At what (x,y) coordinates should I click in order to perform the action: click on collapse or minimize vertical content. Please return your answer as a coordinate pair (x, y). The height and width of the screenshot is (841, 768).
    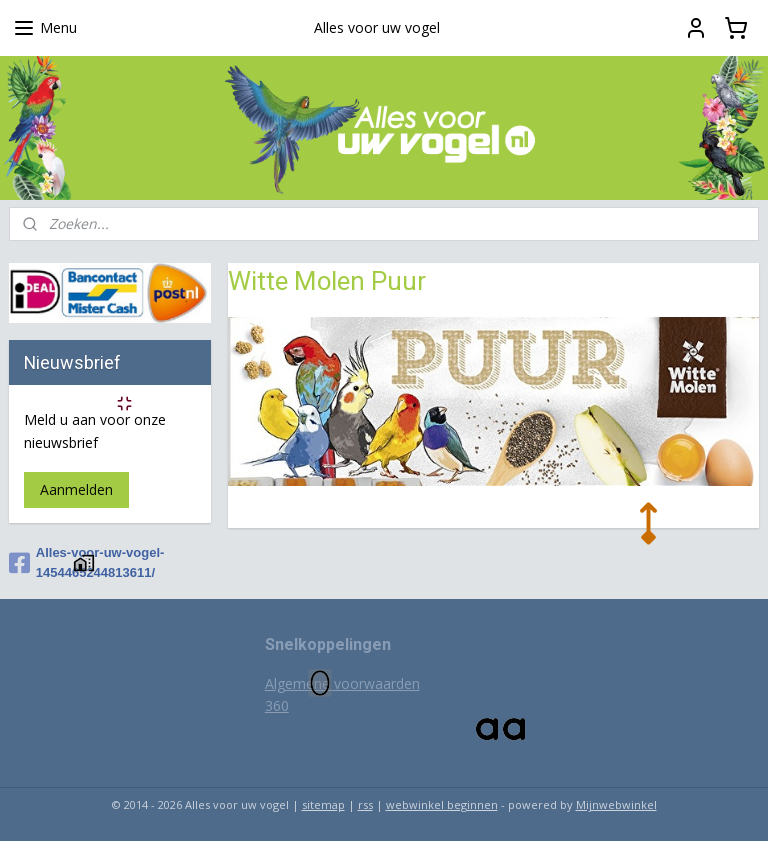
    Looking at the image, I should click on (691, 352).